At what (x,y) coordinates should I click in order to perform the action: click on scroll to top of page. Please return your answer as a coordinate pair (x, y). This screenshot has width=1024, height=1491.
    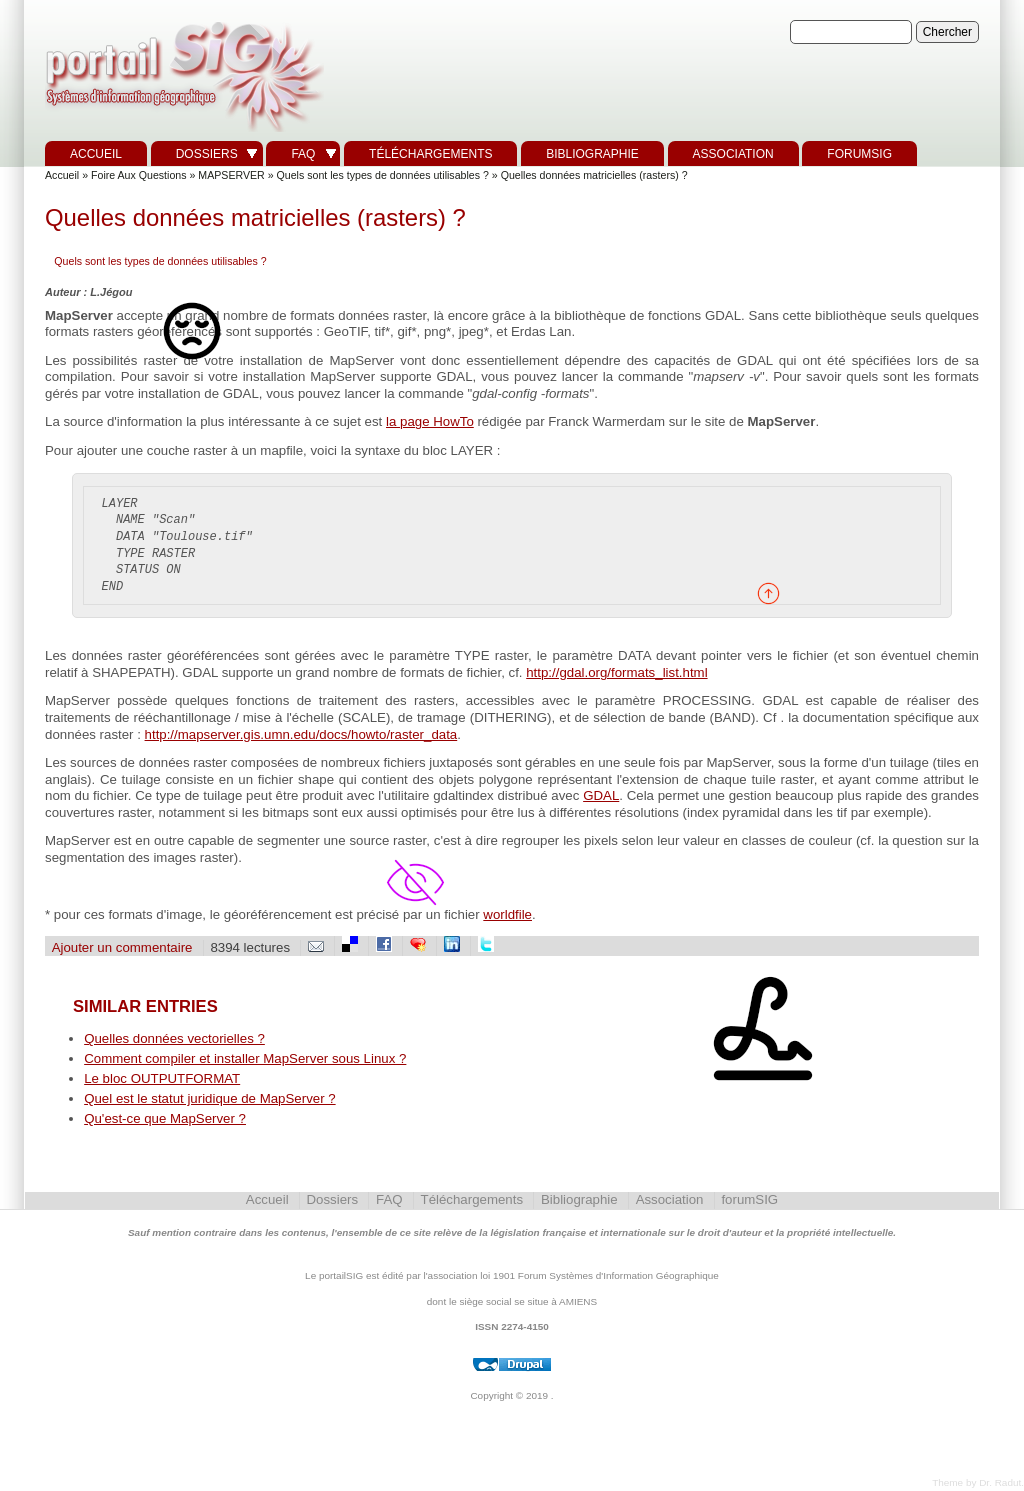
    Looking at the image, I should click on (768, 593).